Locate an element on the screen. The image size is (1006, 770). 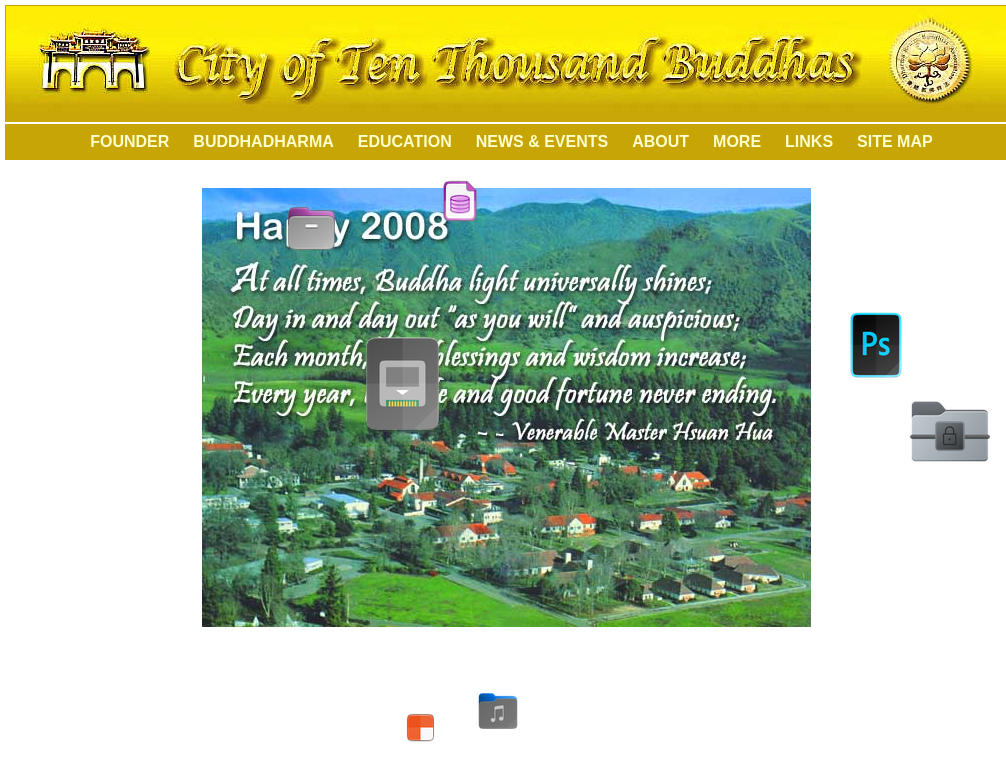
game boy advance ROM file is located at coordinates (402, 383).